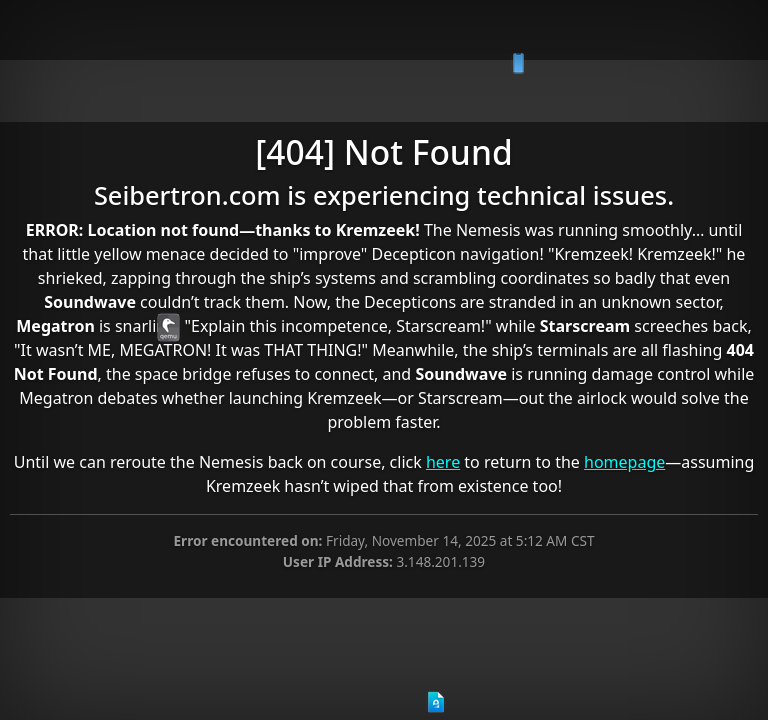 The height and width of the screenshot is (720, 768). What do you see at coordinates (436, 702) in the screenshot?
I see `a PGP-encrypted file` at bounding box center [436, 702].